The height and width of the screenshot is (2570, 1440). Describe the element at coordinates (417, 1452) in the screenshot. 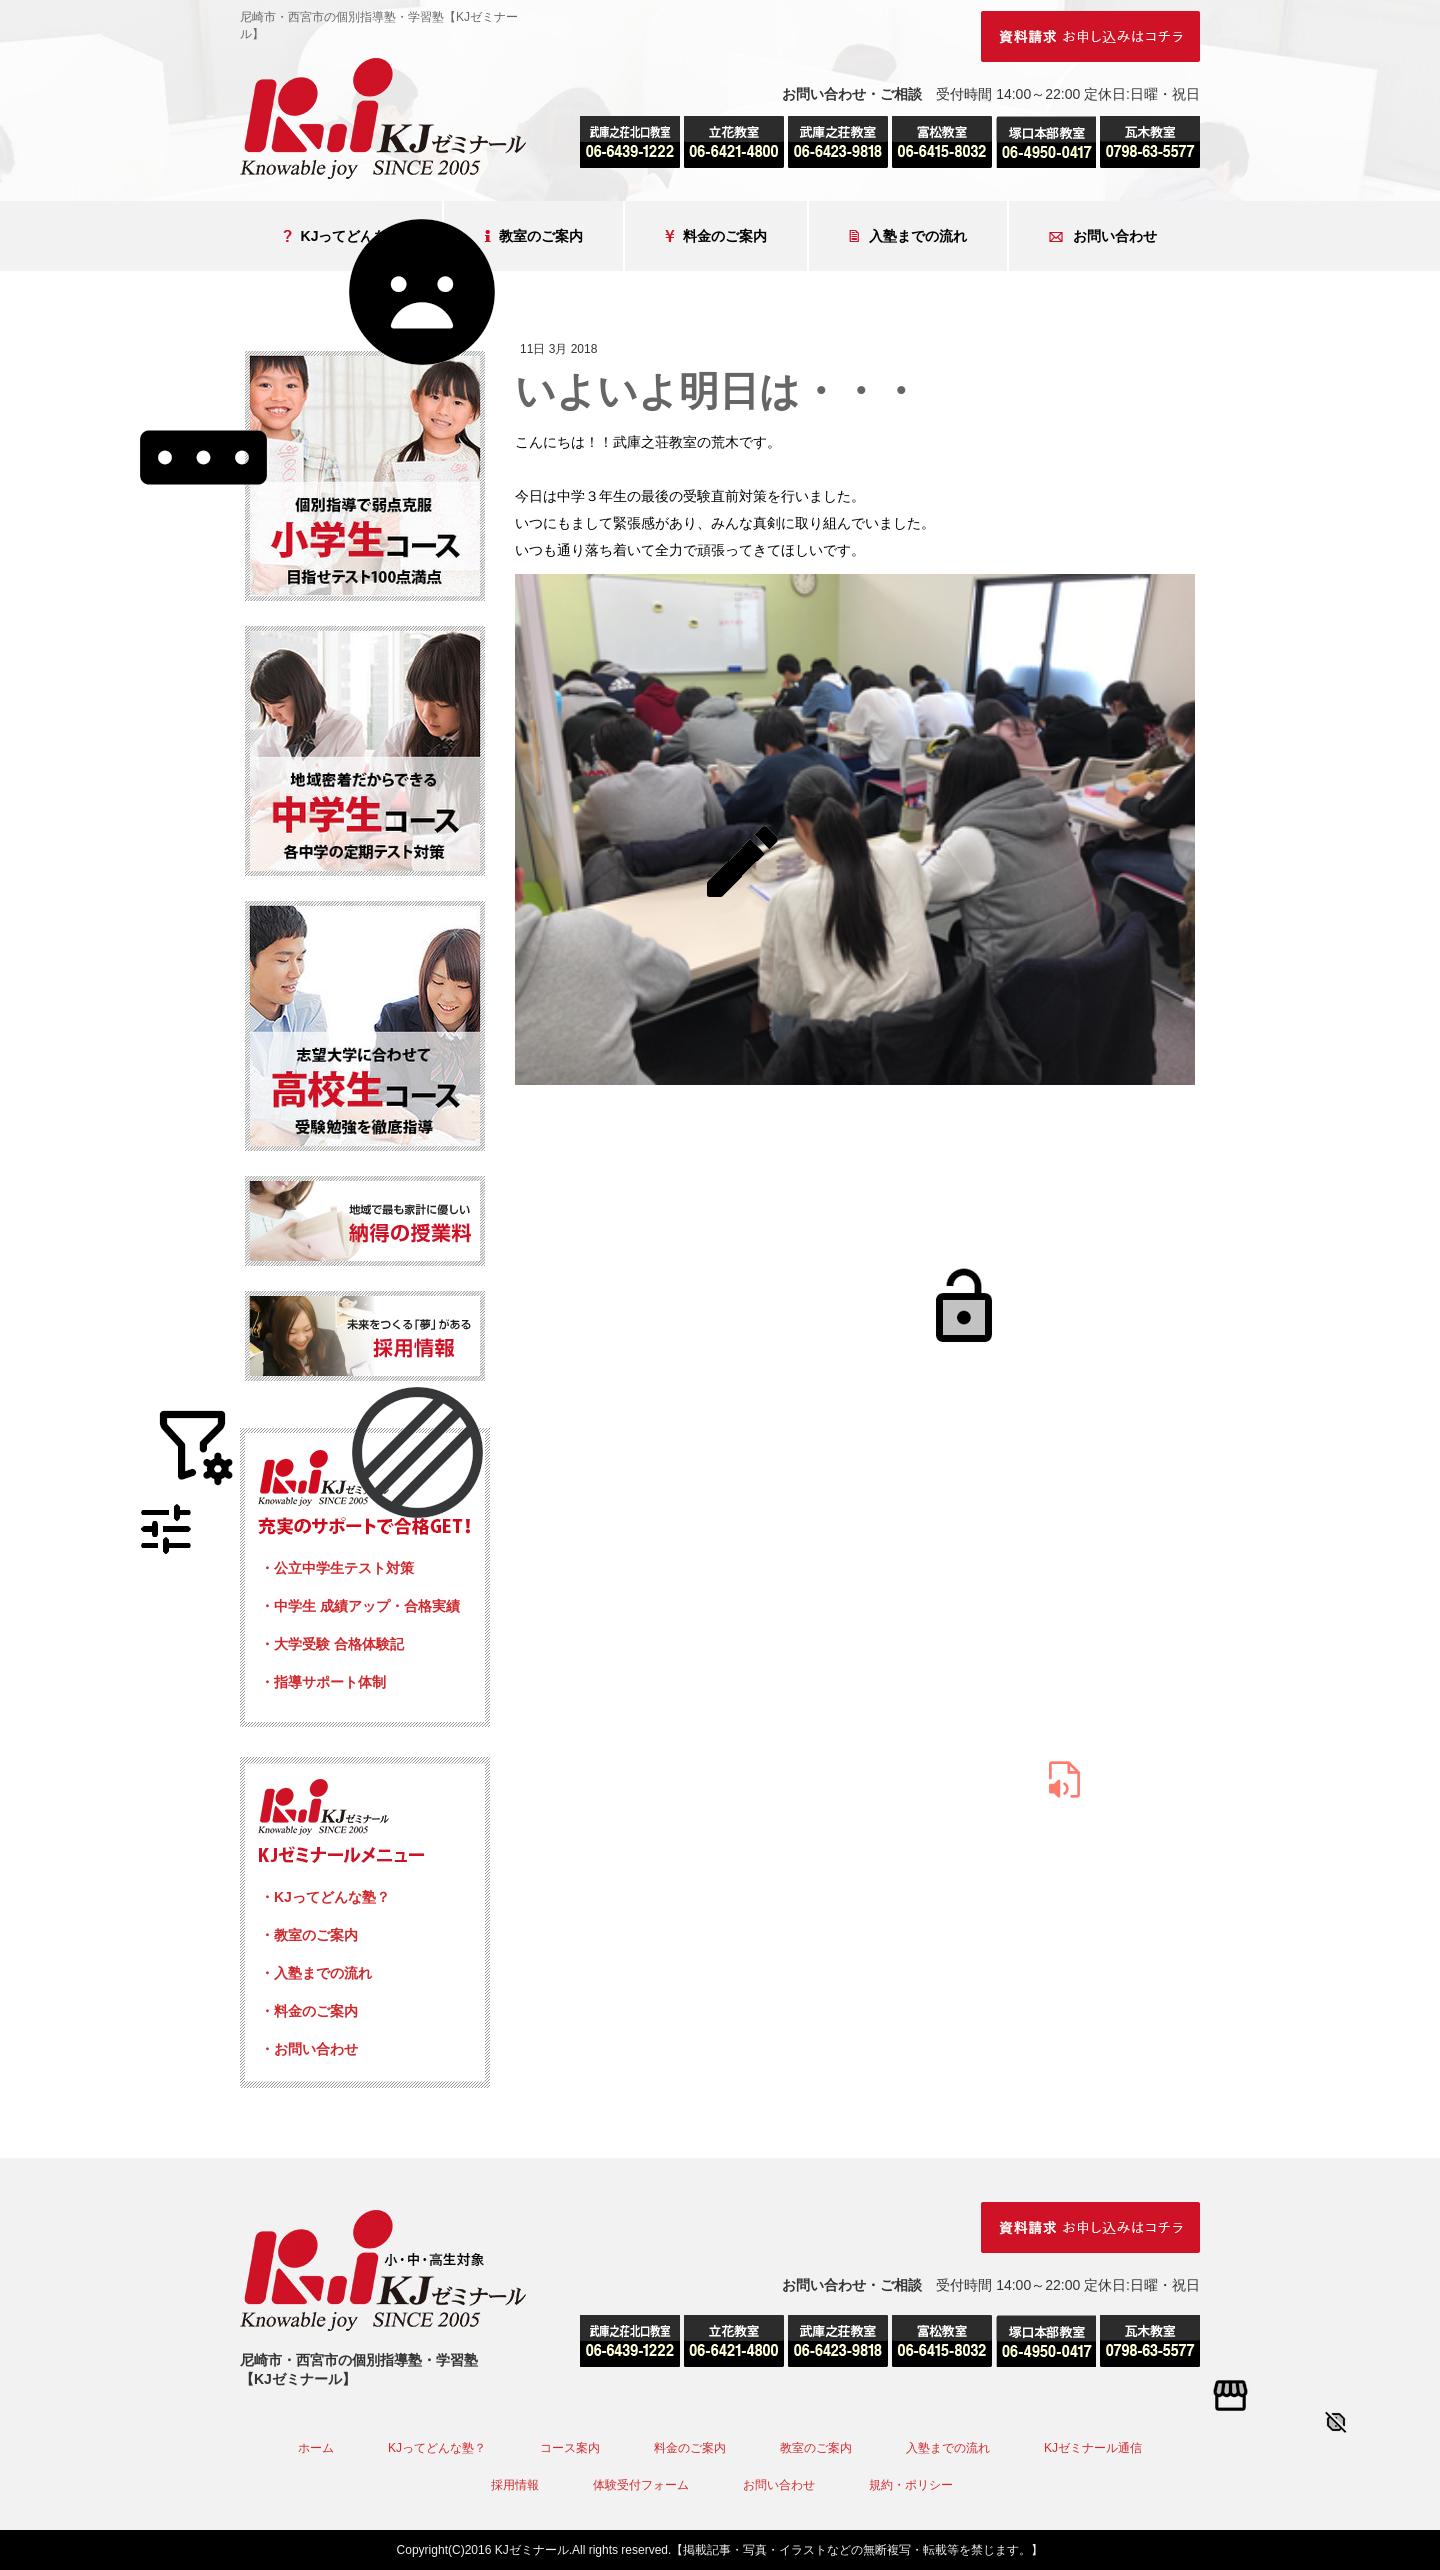

I see `indicates restricted or prohibited action` at that location.